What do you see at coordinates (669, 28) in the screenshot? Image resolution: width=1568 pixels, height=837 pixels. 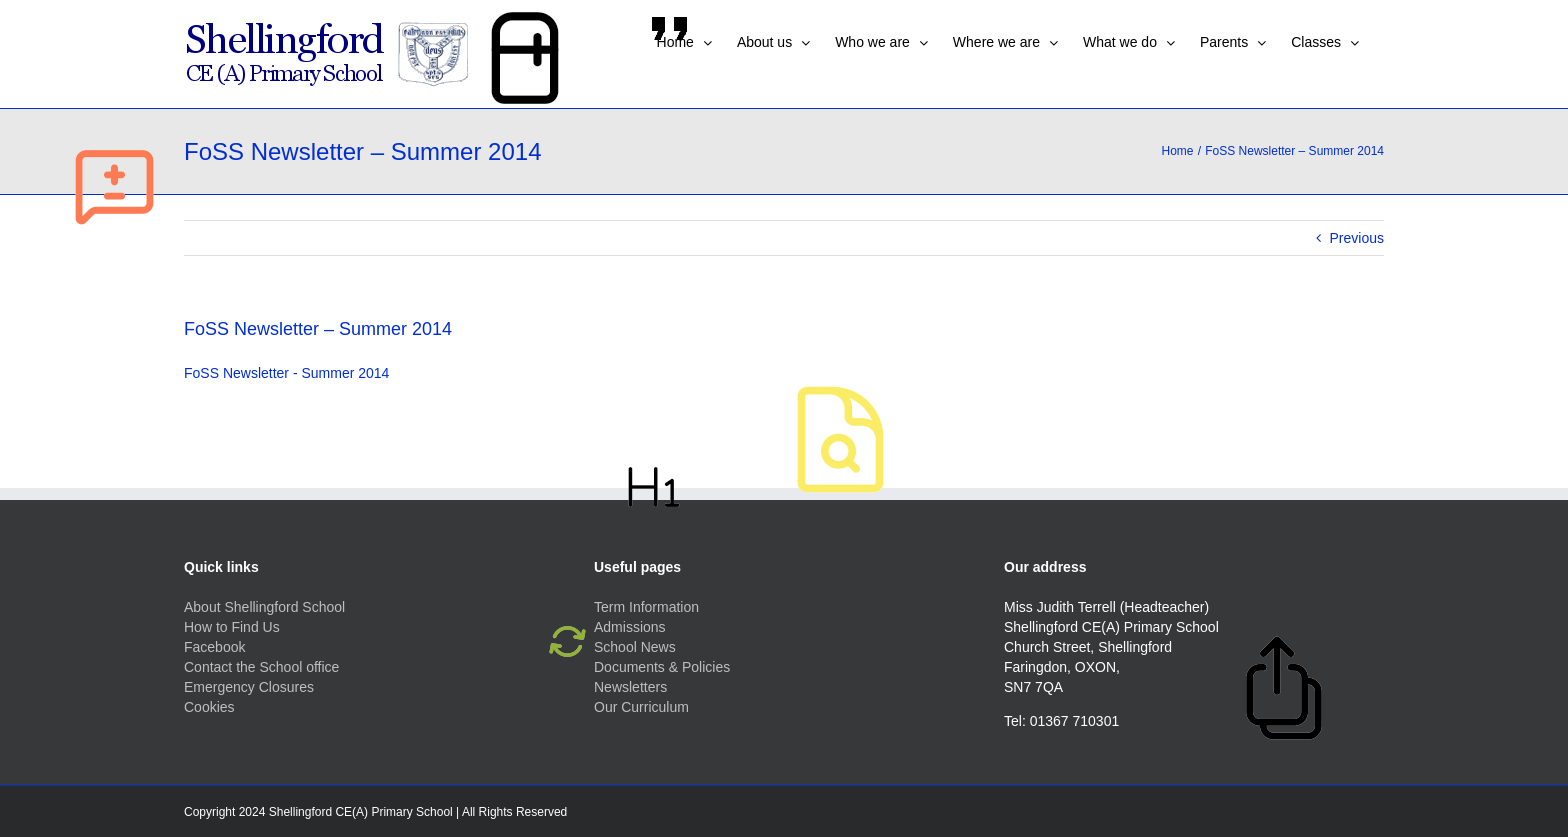 I see `insert a block quote` at bounding box center [669, 28].